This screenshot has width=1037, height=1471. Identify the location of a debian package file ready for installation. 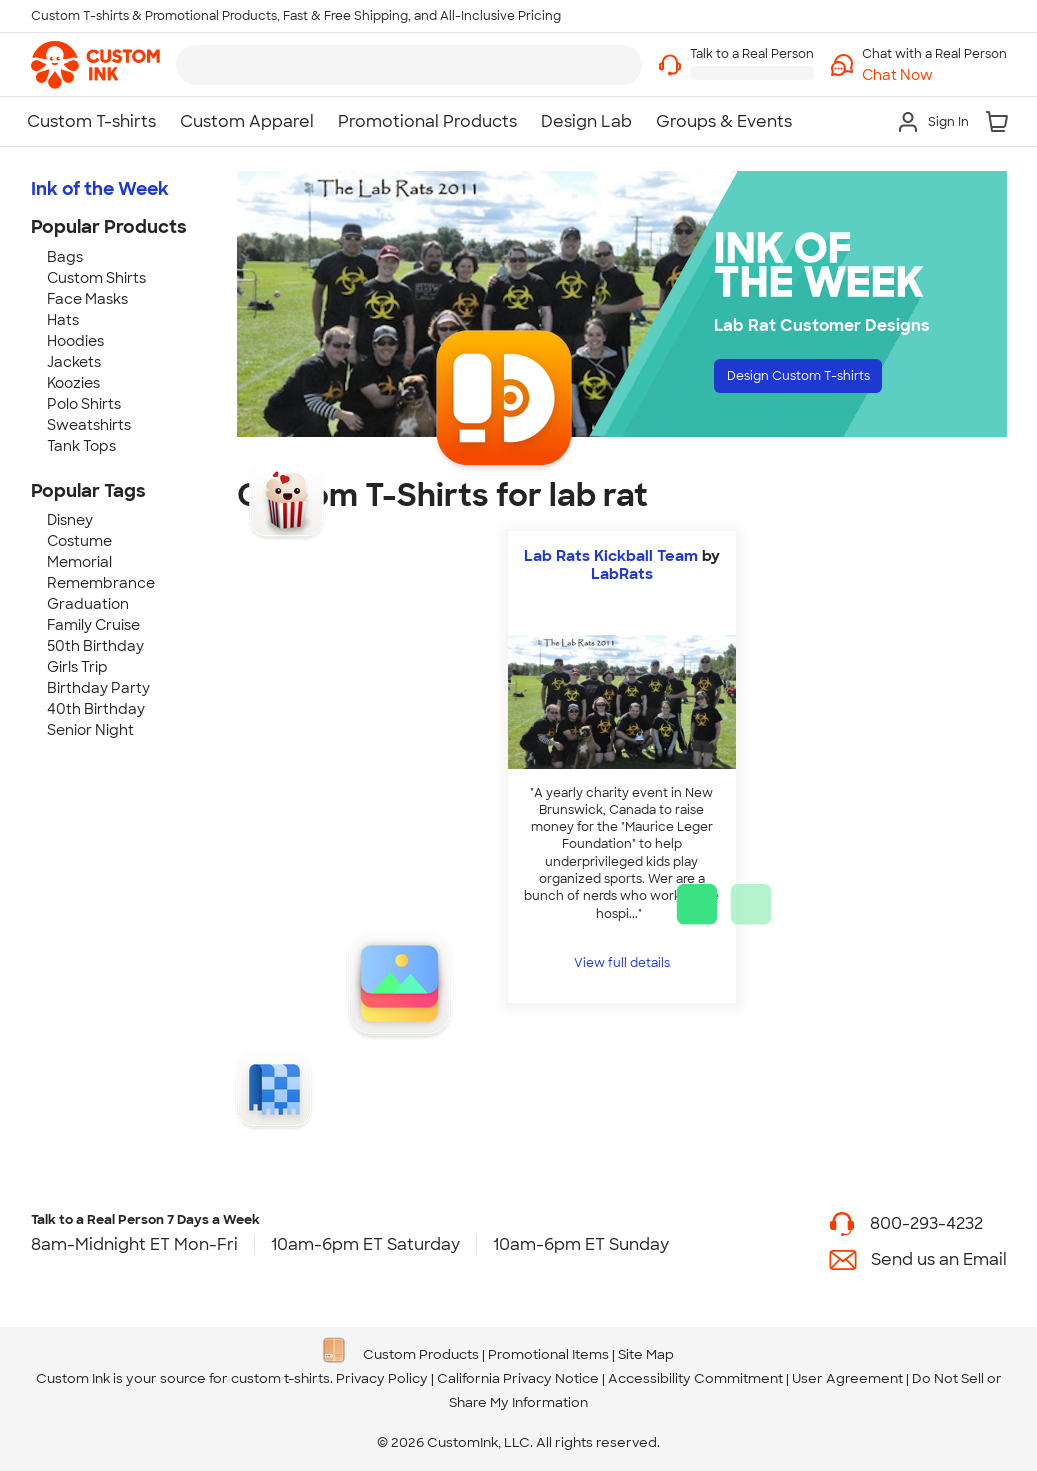
(334, 1350).